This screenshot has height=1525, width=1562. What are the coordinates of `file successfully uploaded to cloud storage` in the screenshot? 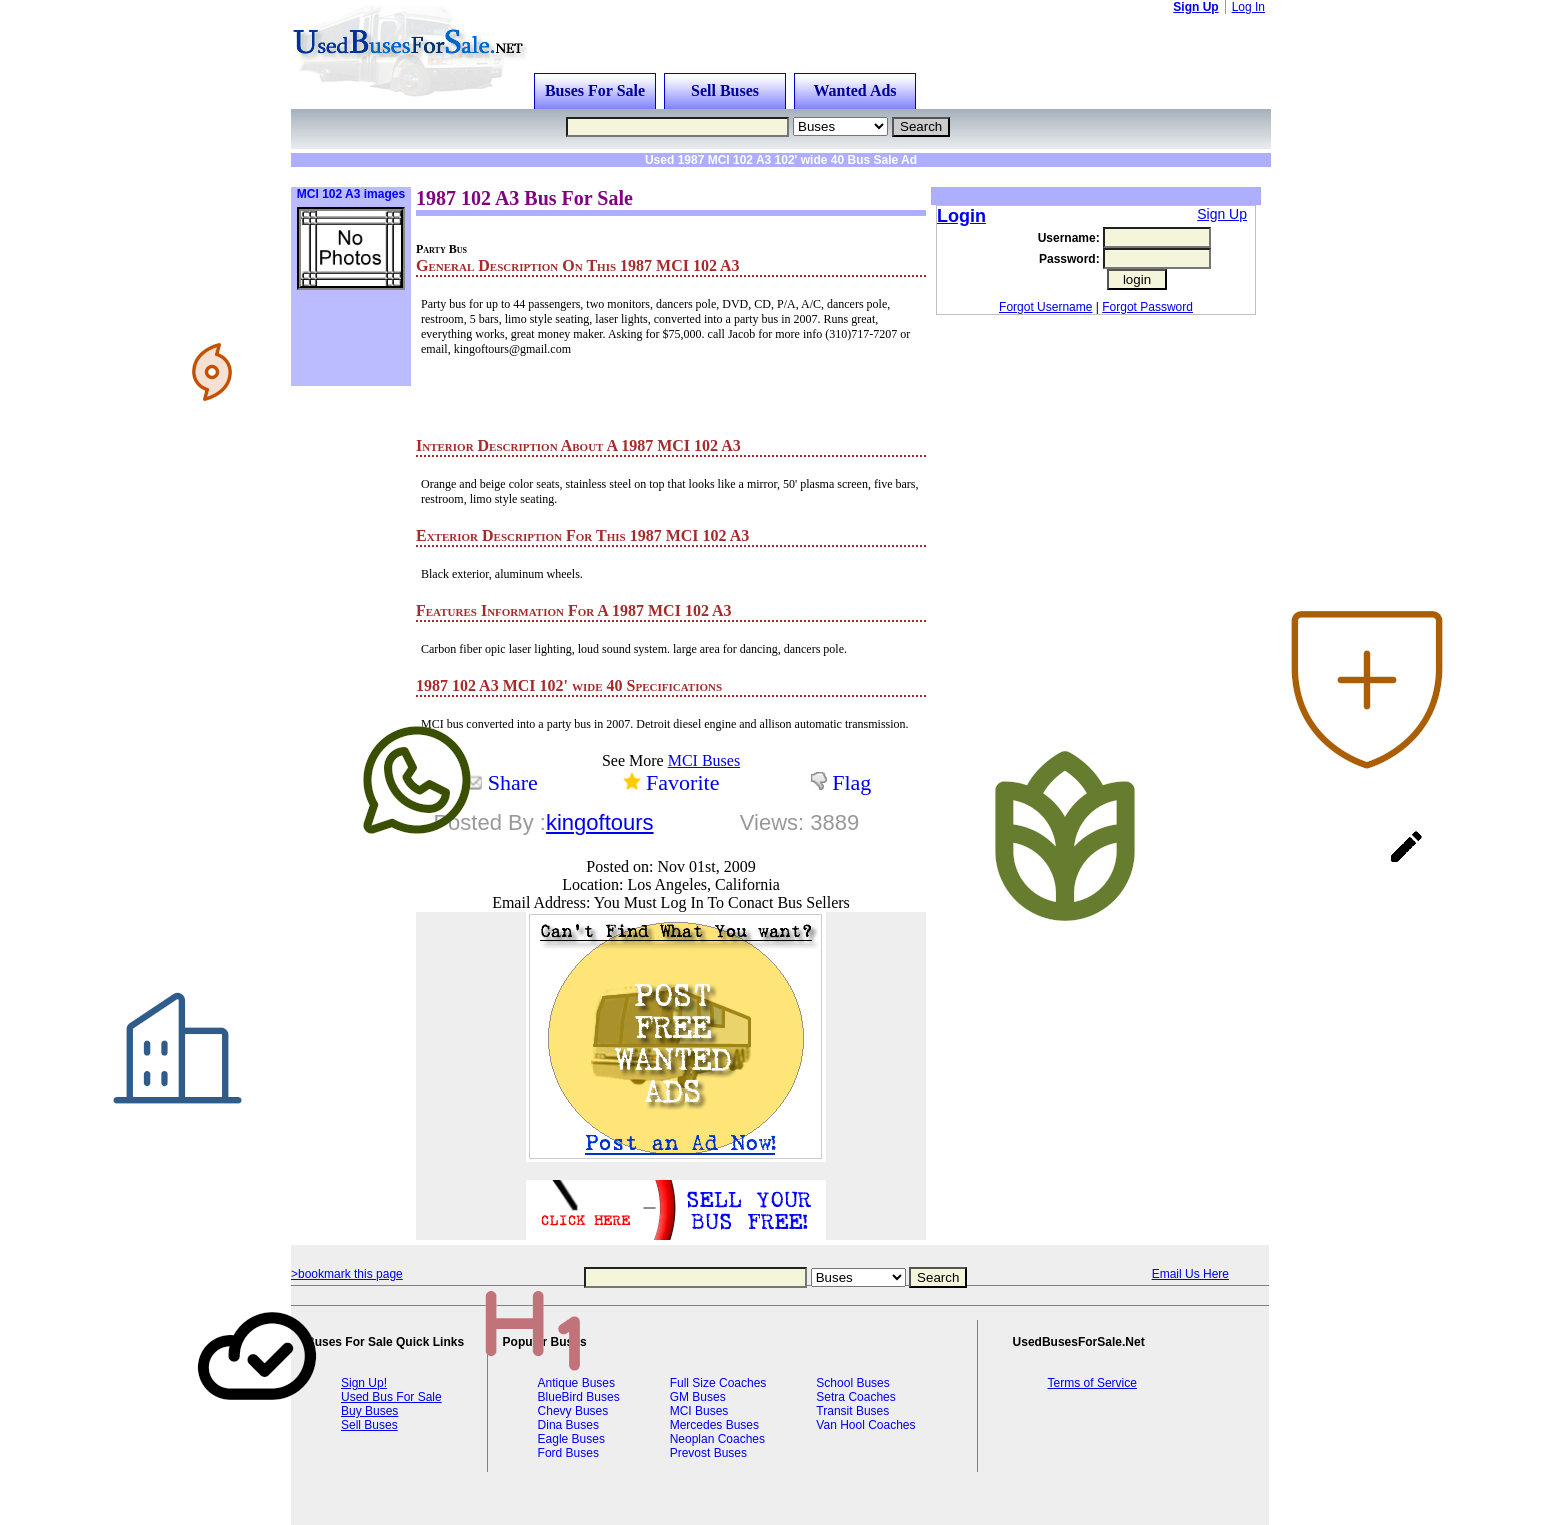 It's located at (257, 1356).